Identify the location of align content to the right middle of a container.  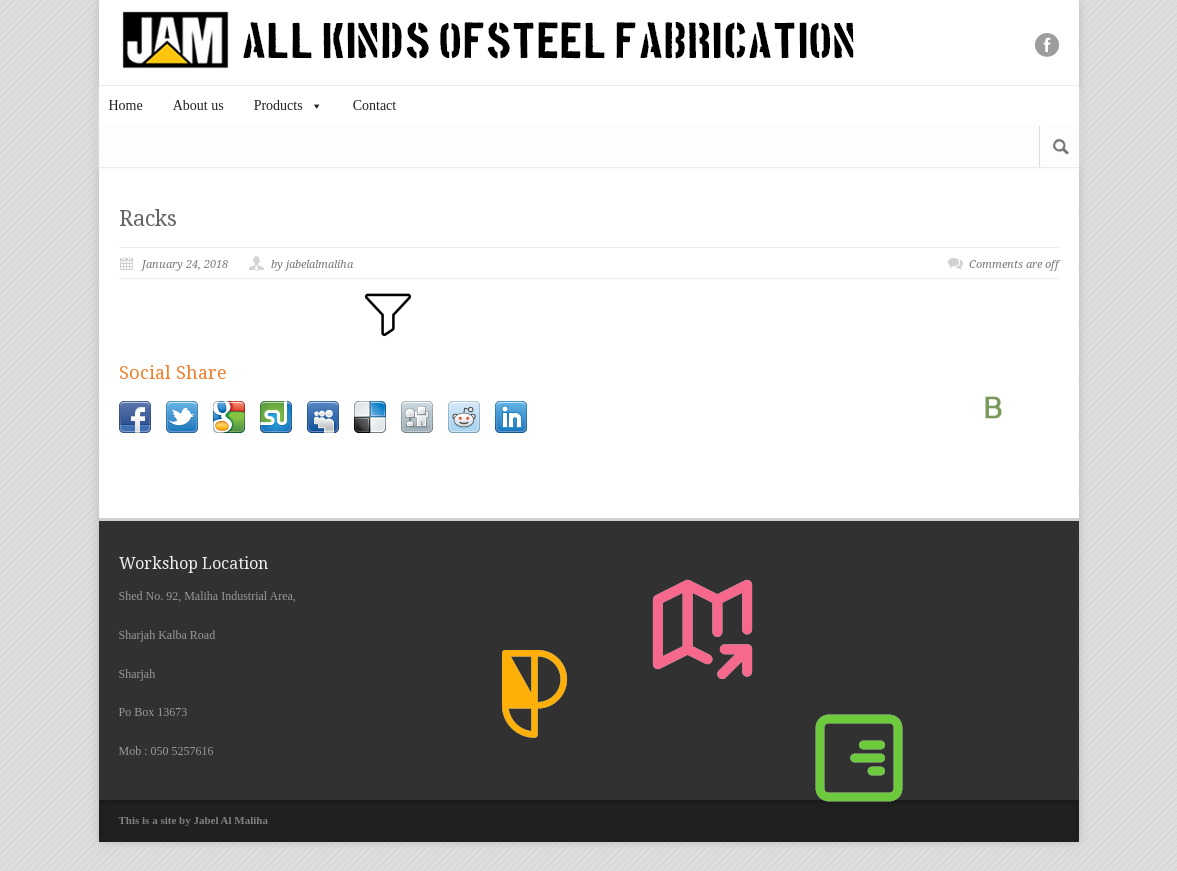
(859, 758).